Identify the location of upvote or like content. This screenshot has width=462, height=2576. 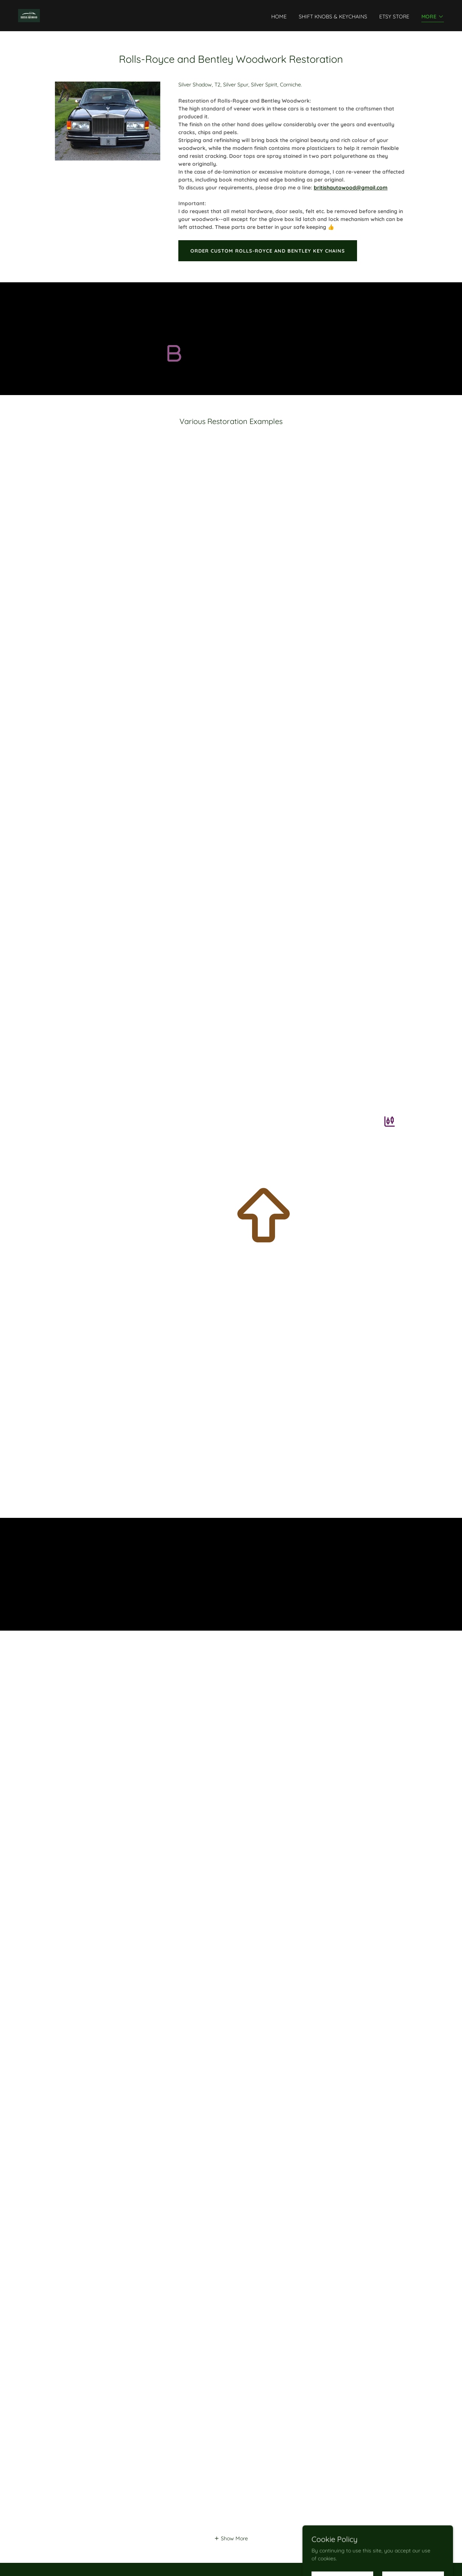
(263, 1216).